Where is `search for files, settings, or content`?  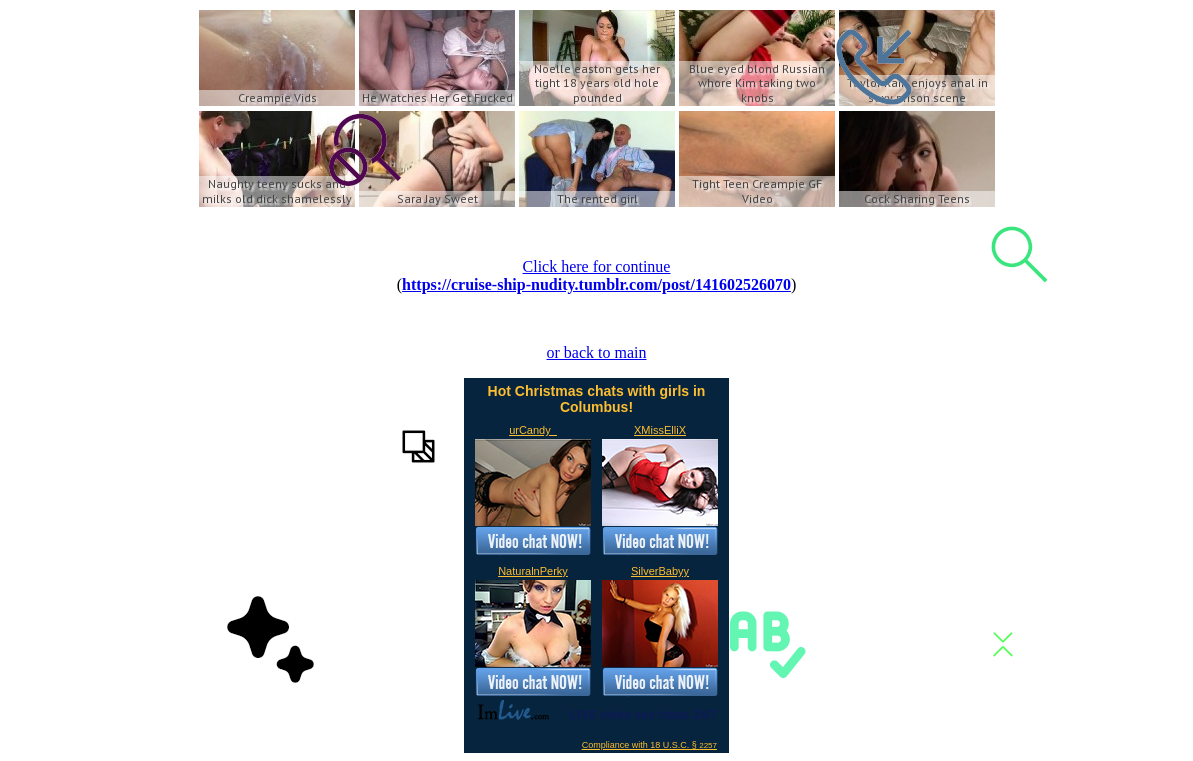 search for files, settings, or content is located at coordinates (1019, 254).